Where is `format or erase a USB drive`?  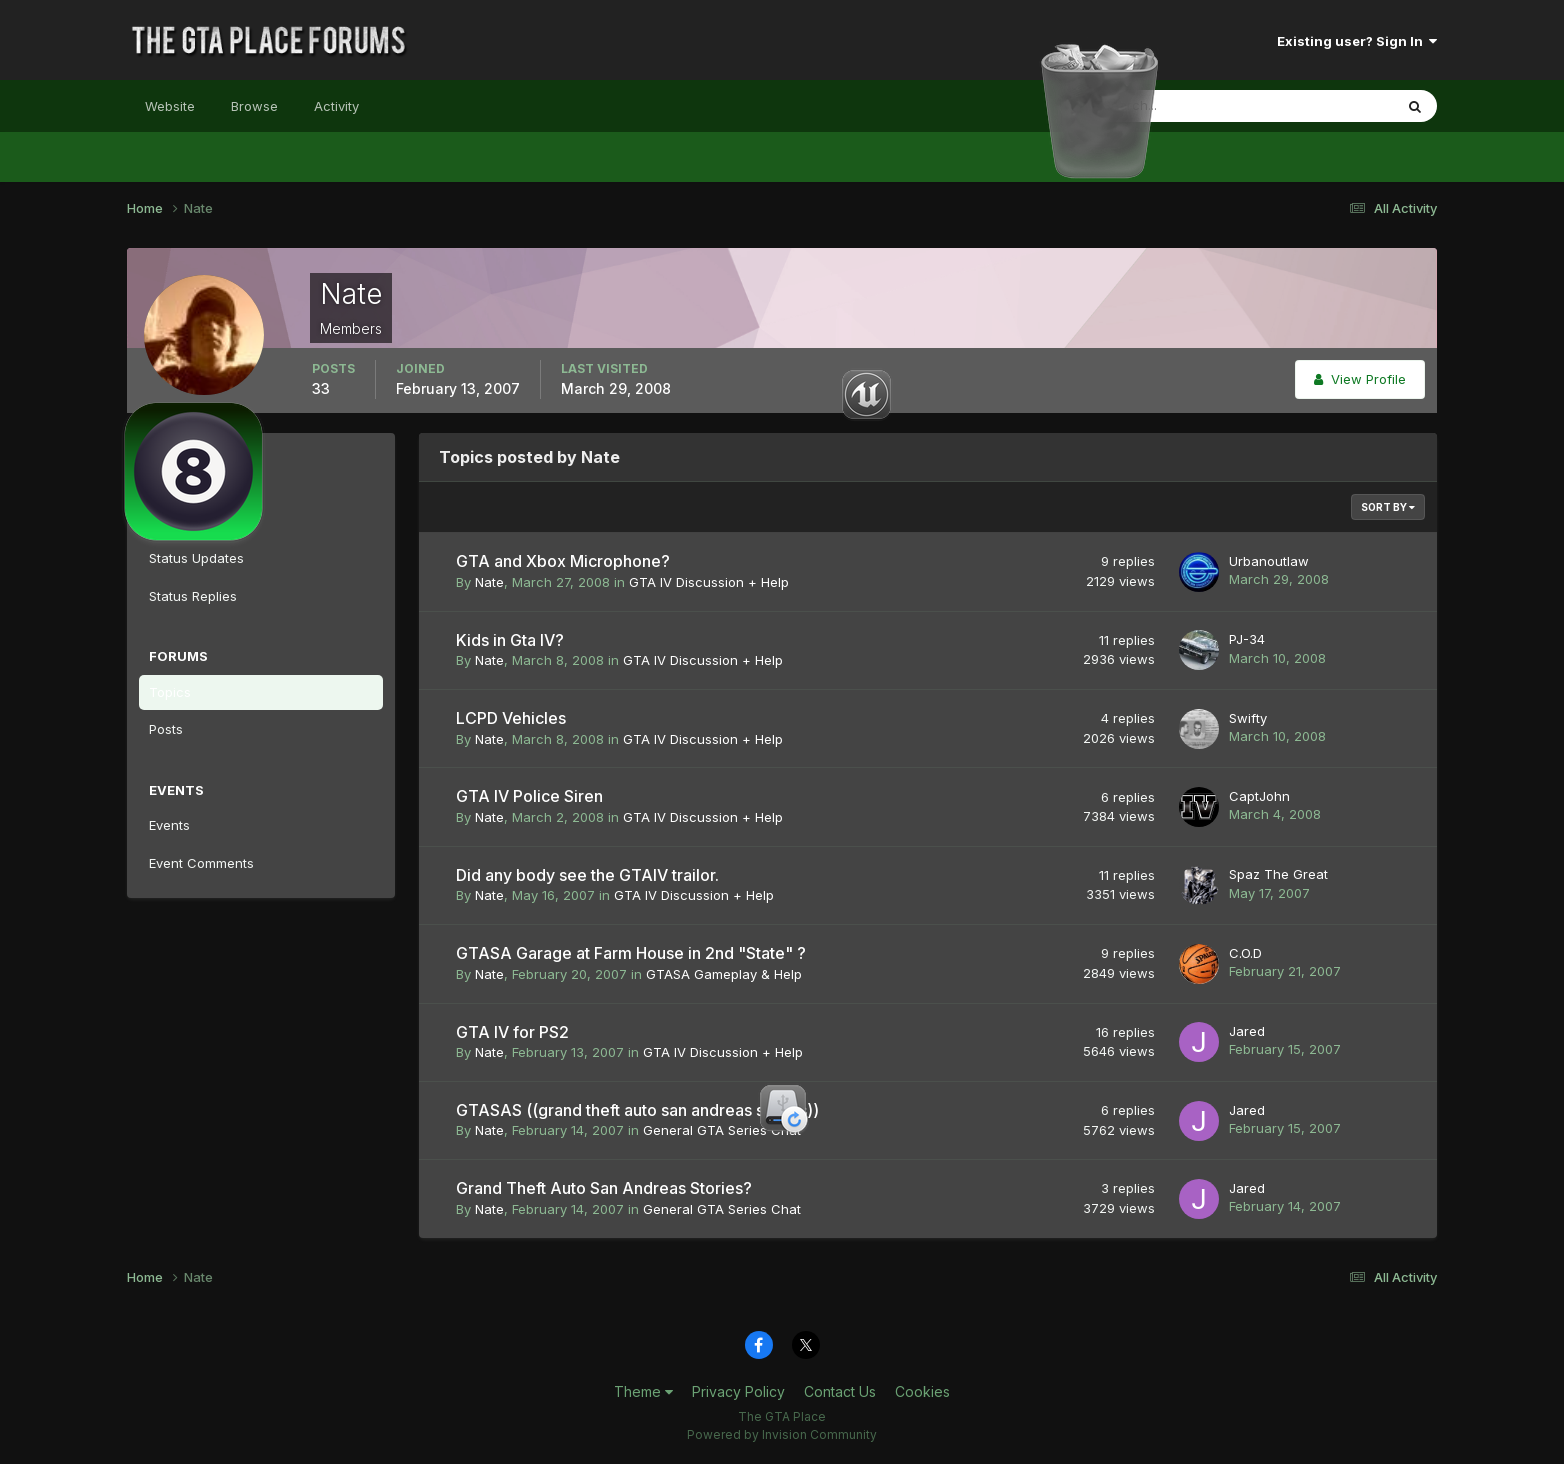
format or erase a USB drive is located at coordinates (783, 1108).